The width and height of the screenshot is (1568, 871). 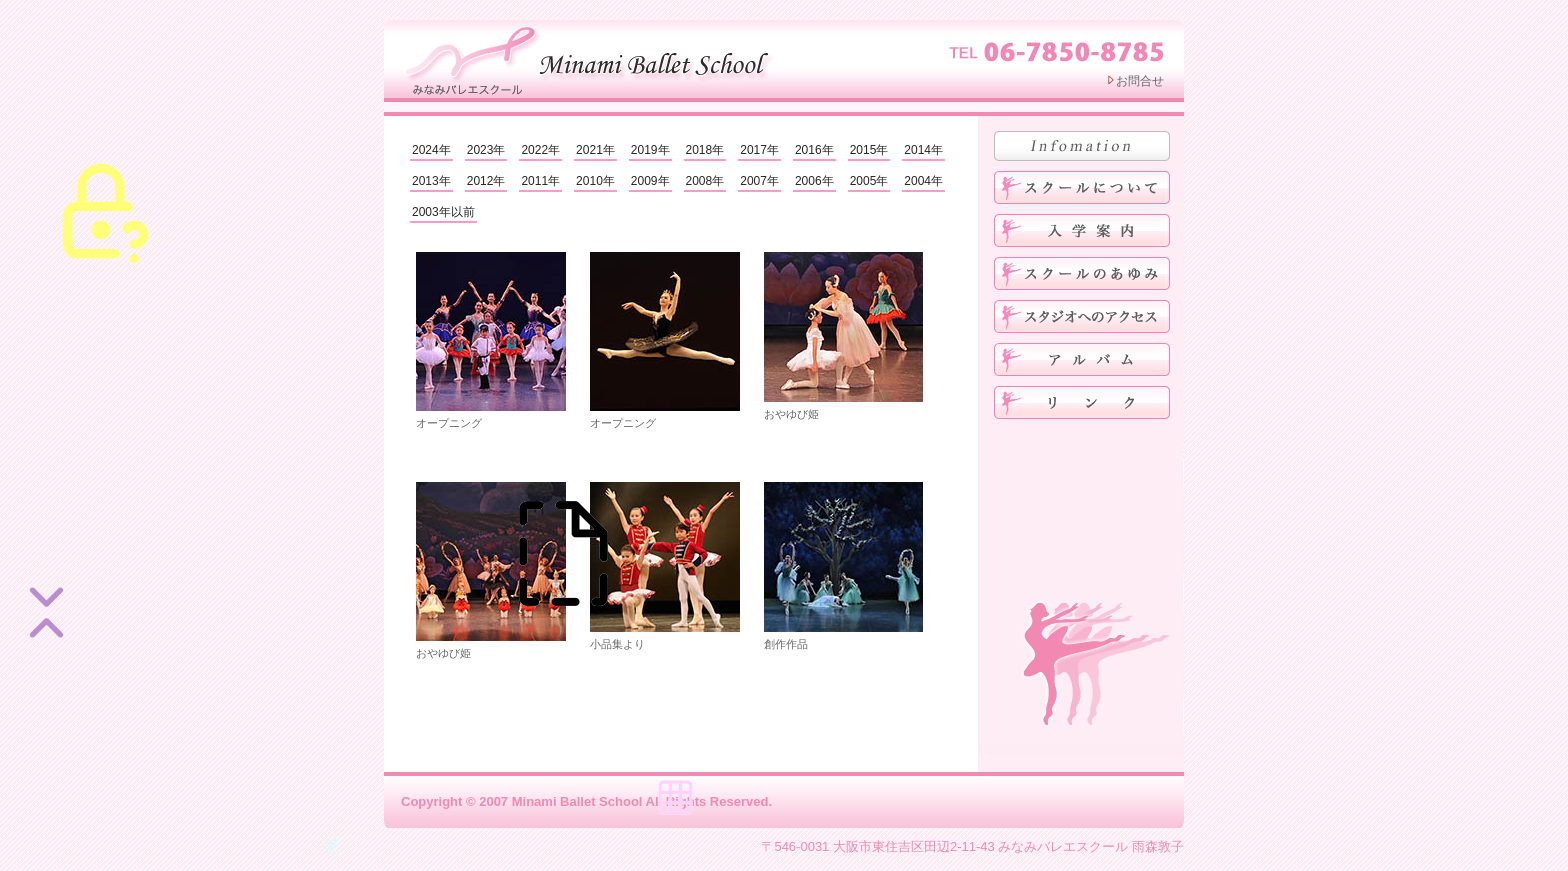 What do you see at coordinates (46, 612) in the screenshot?
I see `collapse expanded content` at bounding box center [46, 612].